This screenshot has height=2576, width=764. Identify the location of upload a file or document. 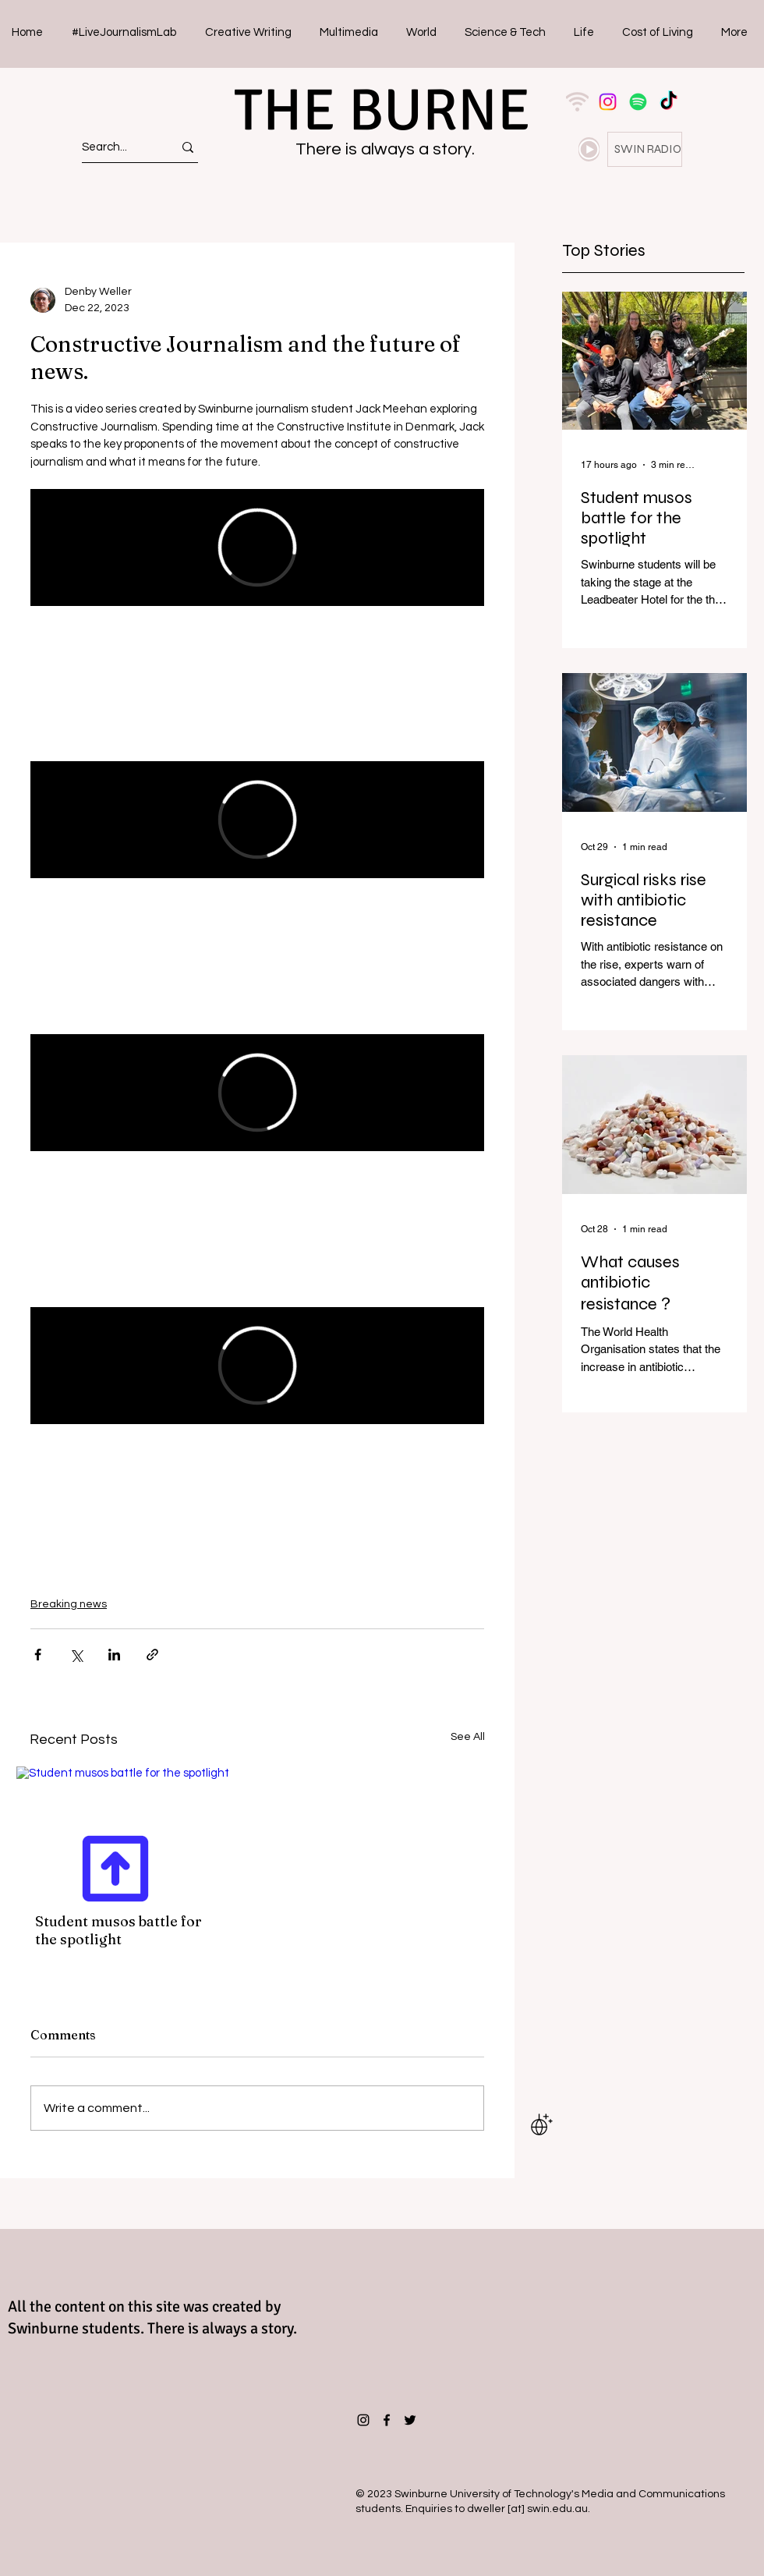
(115, 1869).